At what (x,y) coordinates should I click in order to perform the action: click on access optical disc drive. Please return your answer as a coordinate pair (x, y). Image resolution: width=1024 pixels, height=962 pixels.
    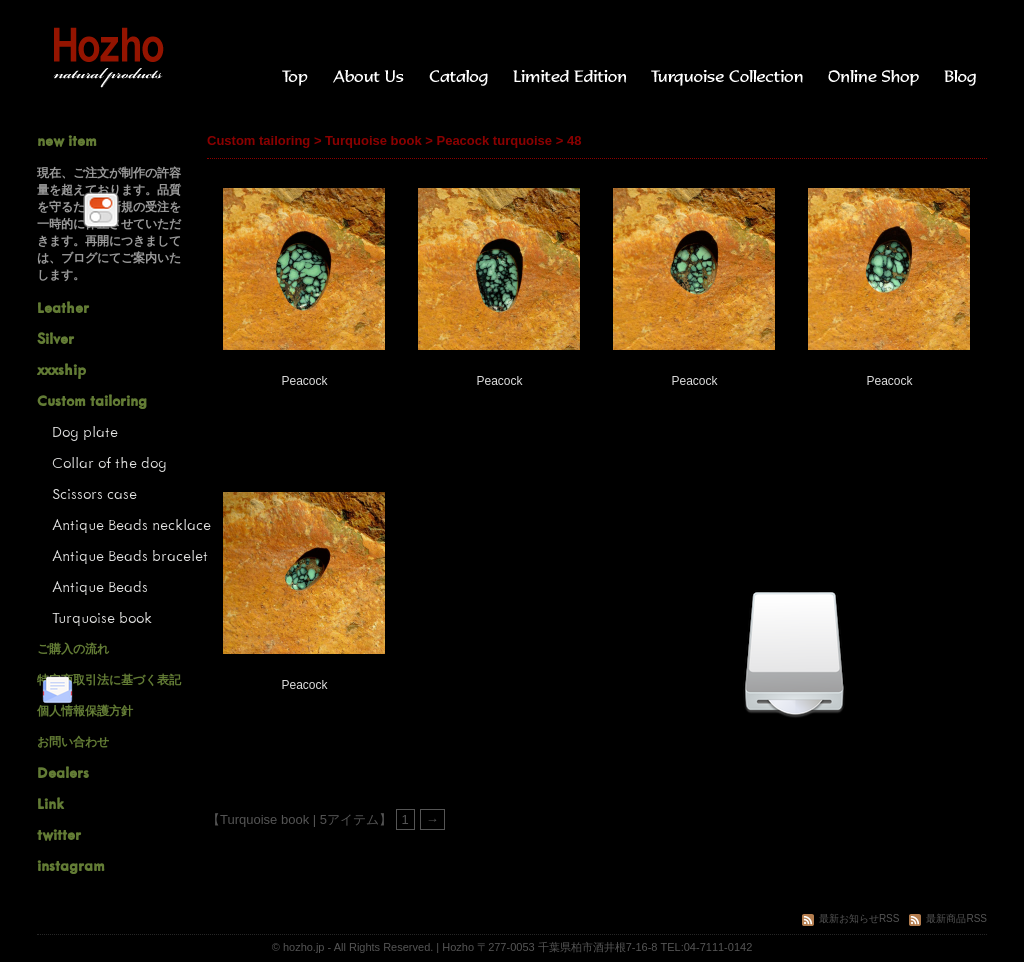
    Looking at the image, I should click on (791, 655).